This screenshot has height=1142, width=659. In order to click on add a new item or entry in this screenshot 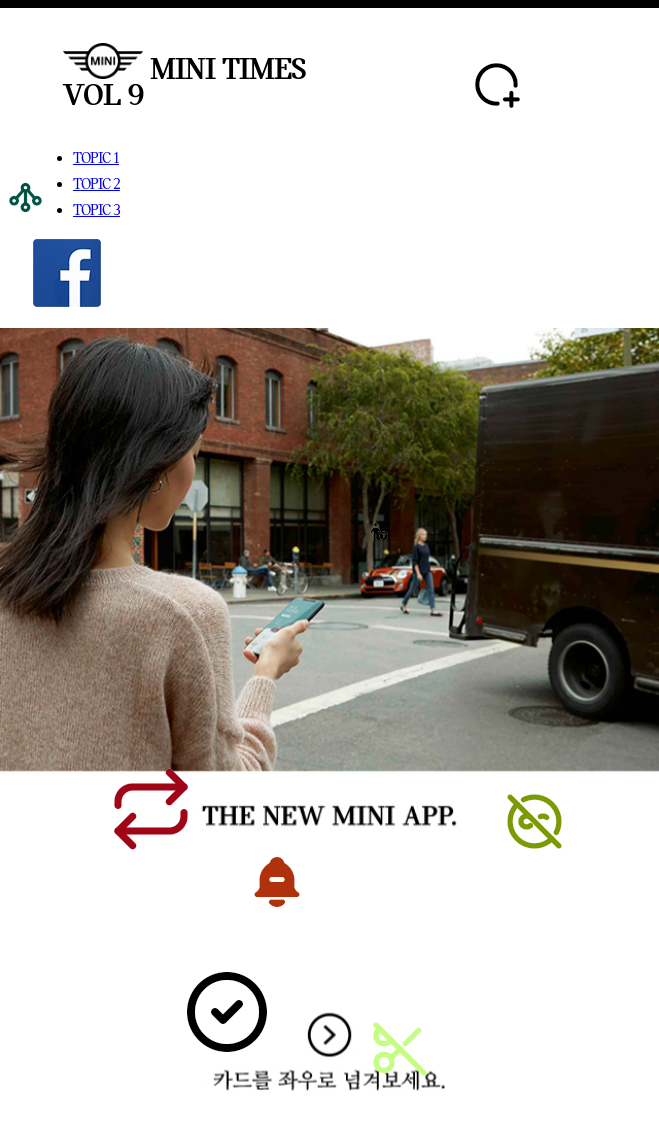, I will do `click(496, 84)`.